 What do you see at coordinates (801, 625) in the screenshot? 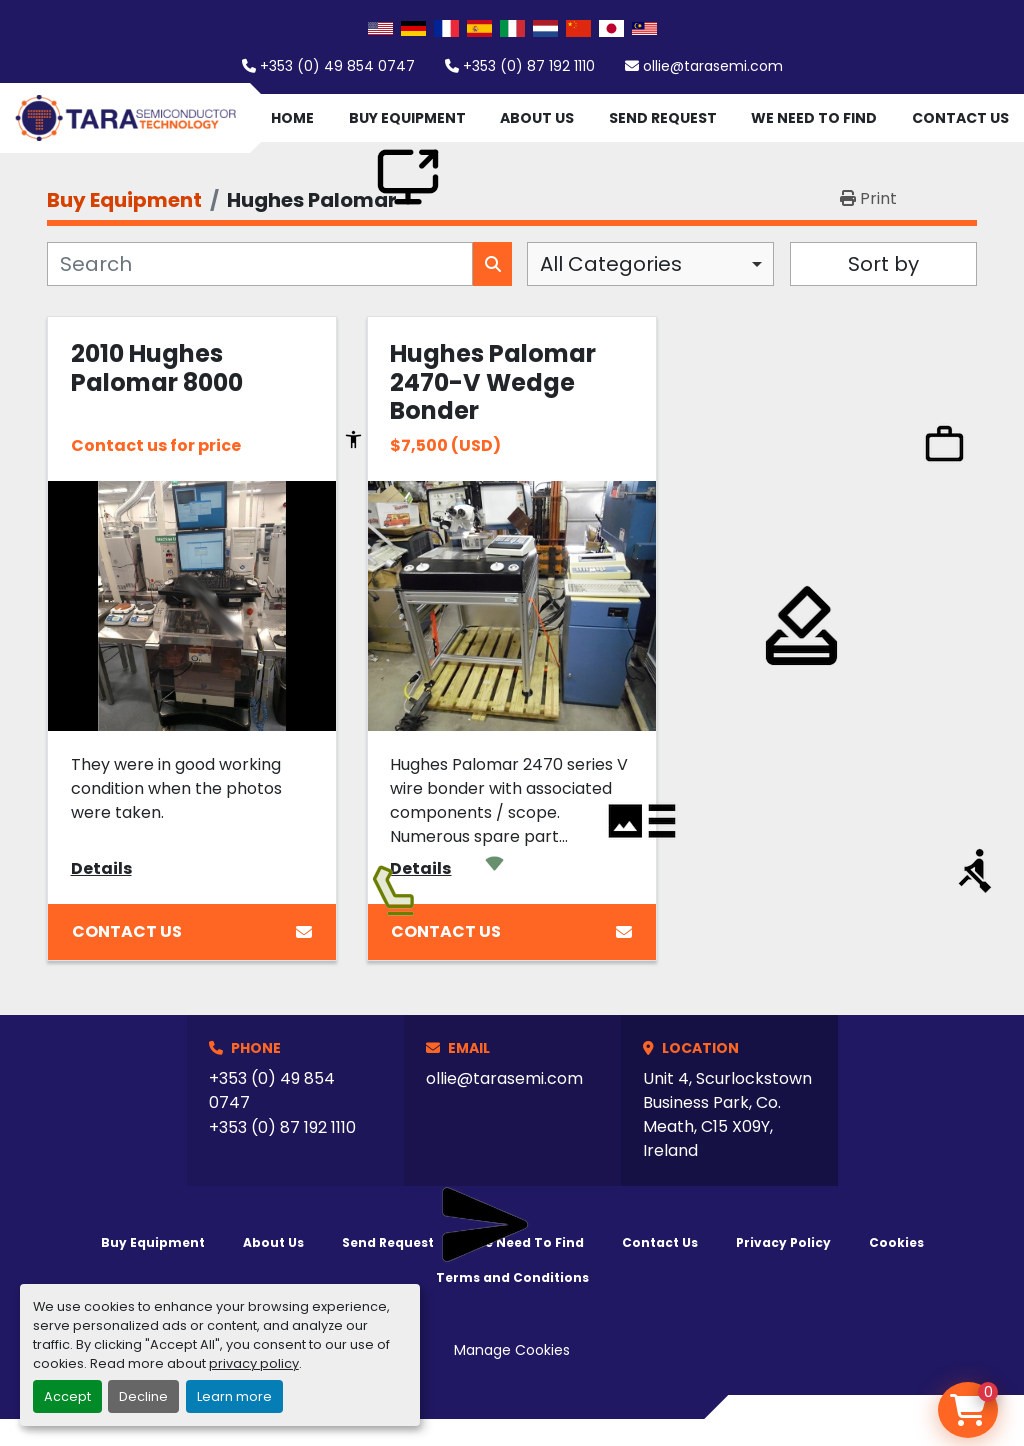
I see `cast your vote or submit a ballot` at bounding box center [801, 625].